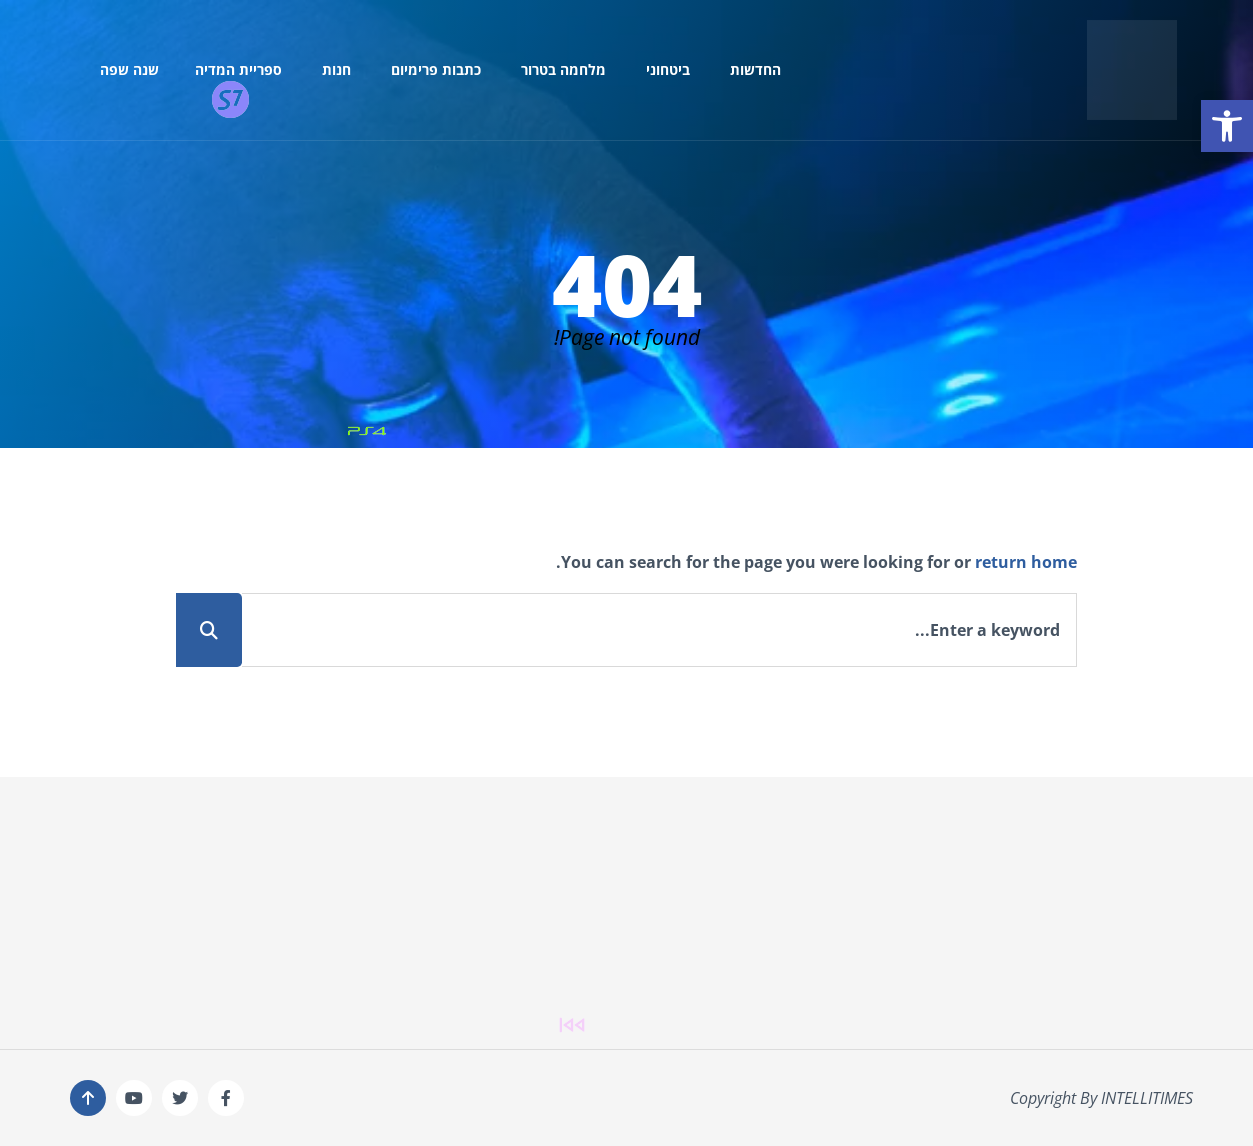 The image size is (1253, 1146). Describe the element at coordinates (572, 1025) in the screenshot. I see `skip to the beginning of the track` at that location.